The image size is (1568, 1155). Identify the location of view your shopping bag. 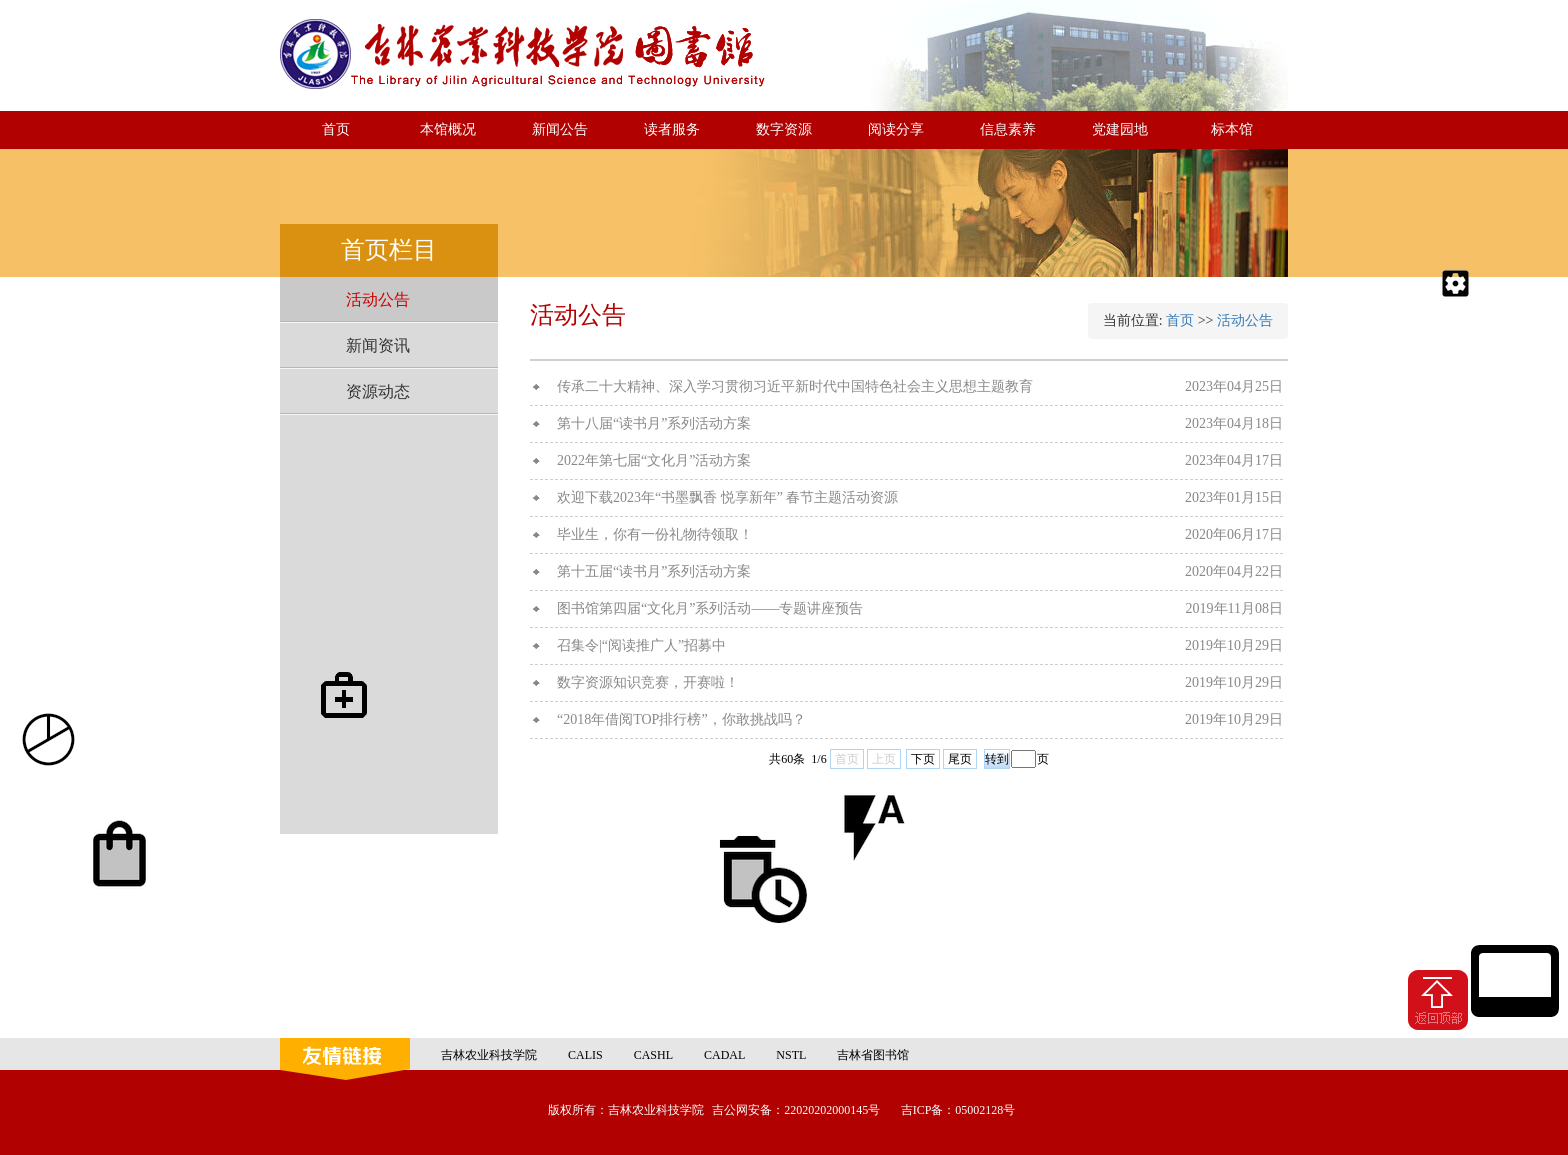
(119, 853).